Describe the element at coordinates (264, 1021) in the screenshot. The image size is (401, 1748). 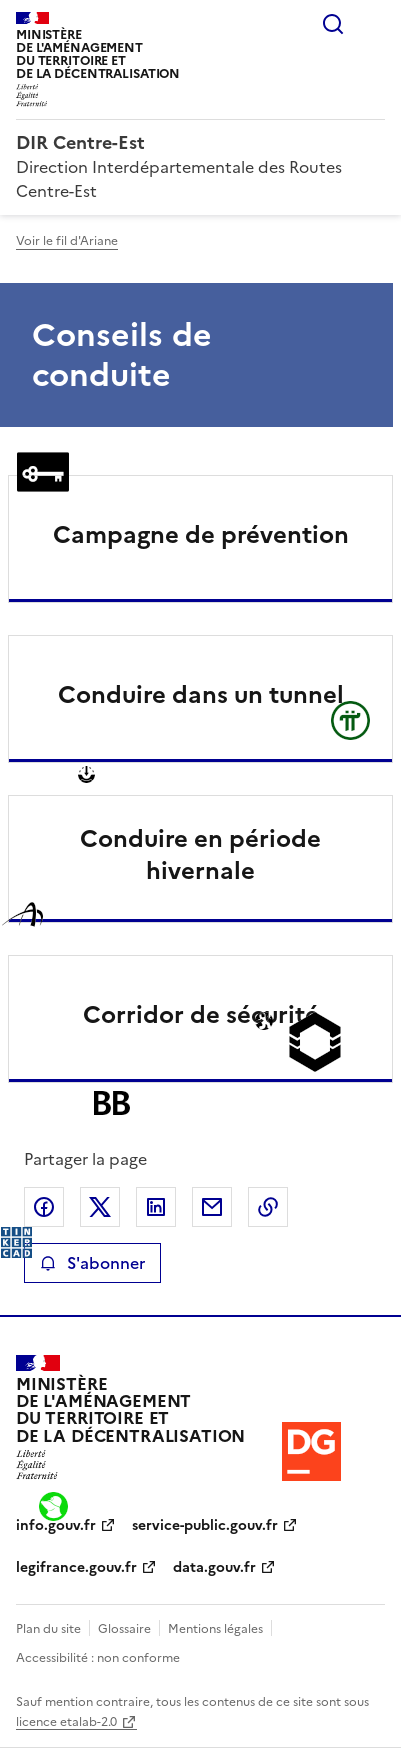
I see `open the odysee app` at that location.